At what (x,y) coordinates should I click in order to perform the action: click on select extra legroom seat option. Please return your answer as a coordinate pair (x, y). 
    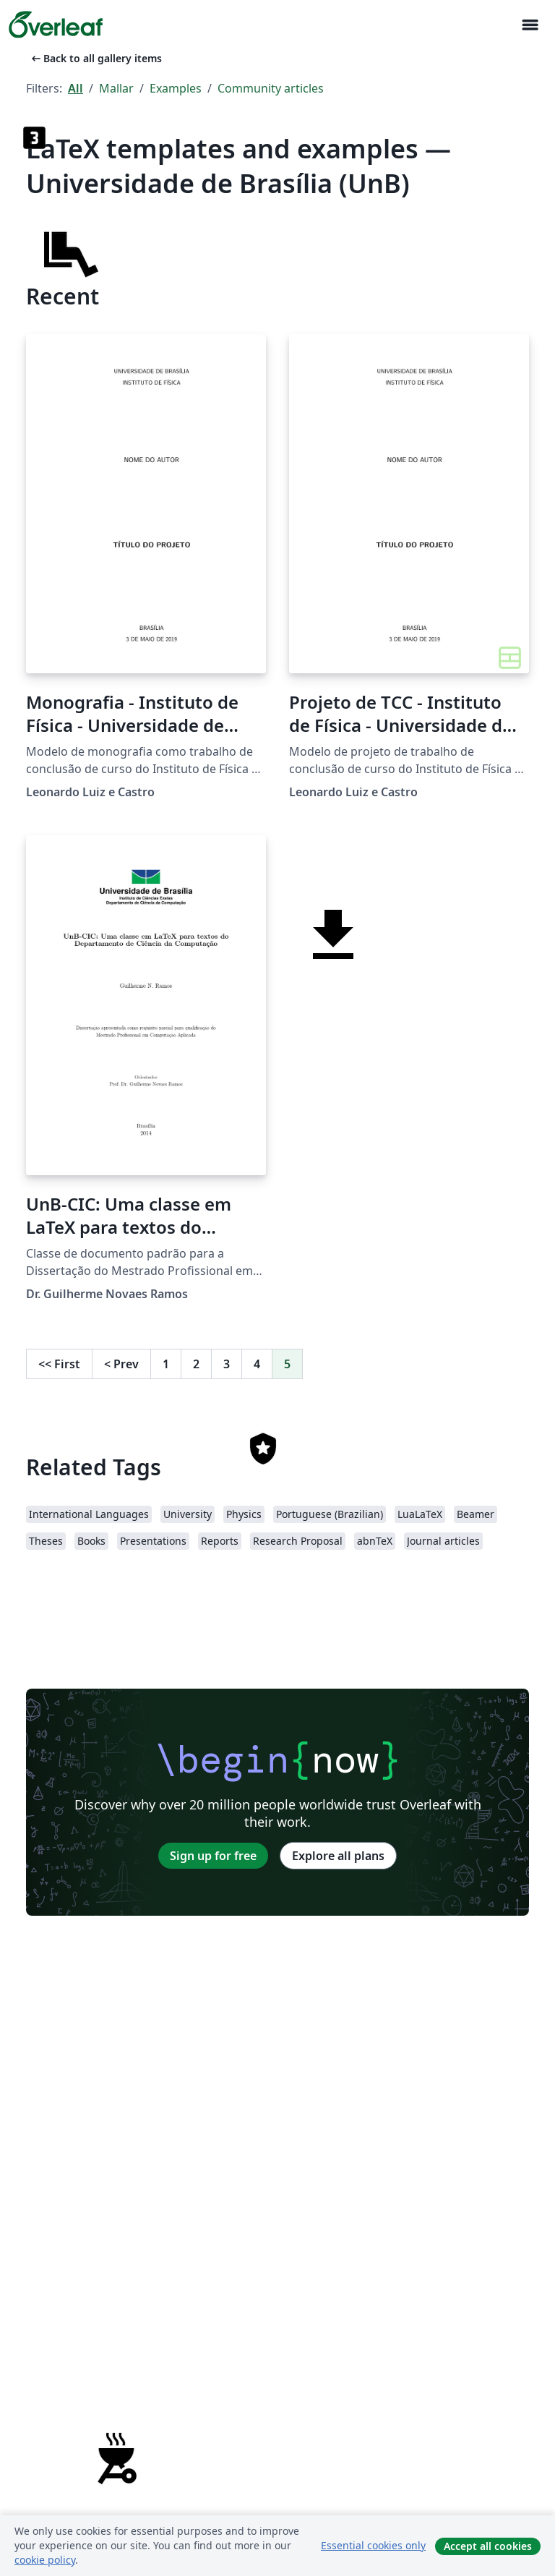
    Looking at the image, I should click on (69, 255).